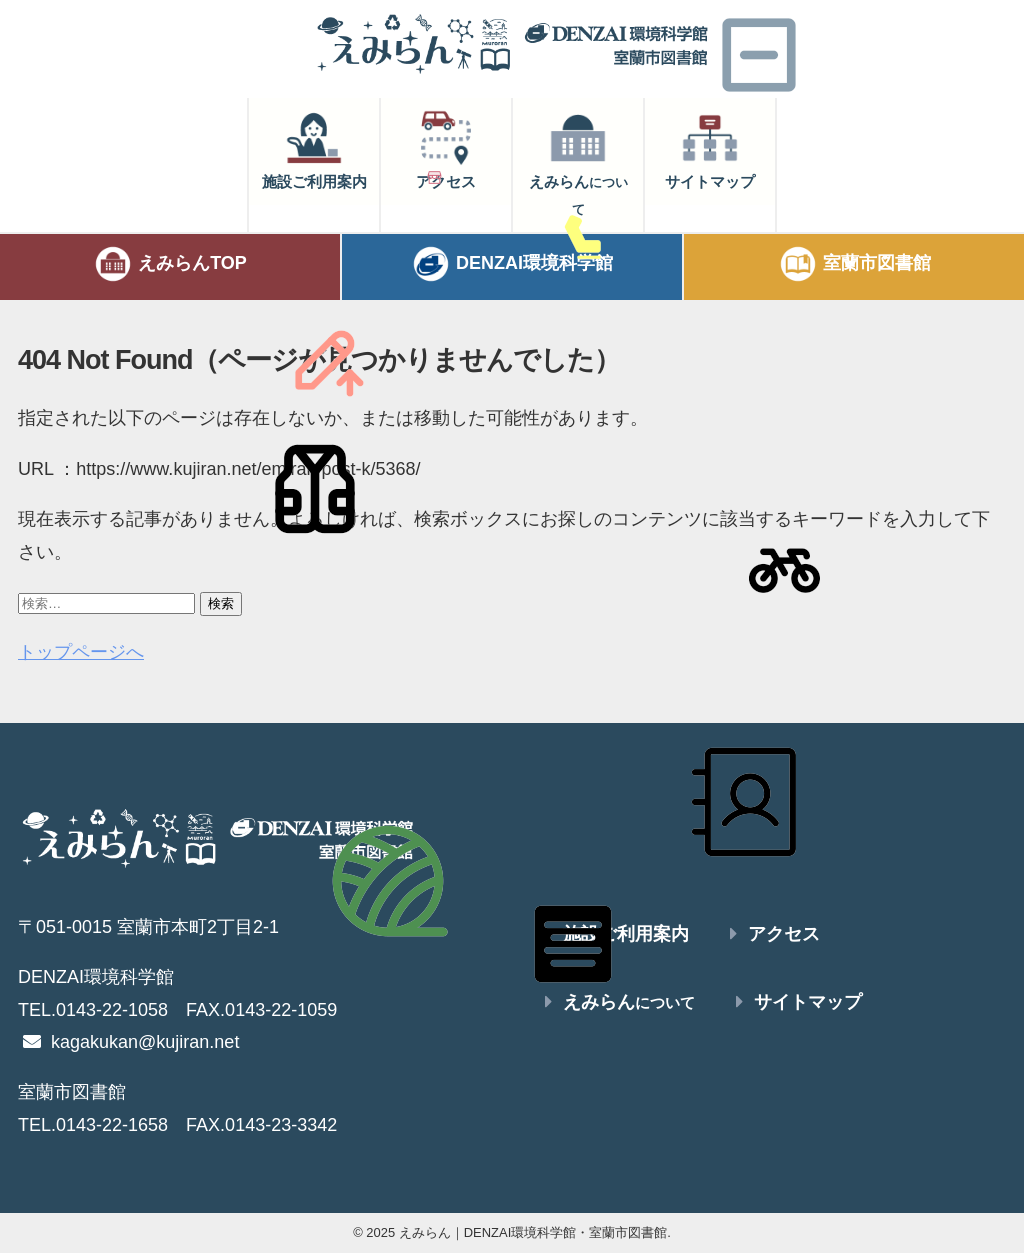  I want to click on upload or publish your edits, so click(326, 359).